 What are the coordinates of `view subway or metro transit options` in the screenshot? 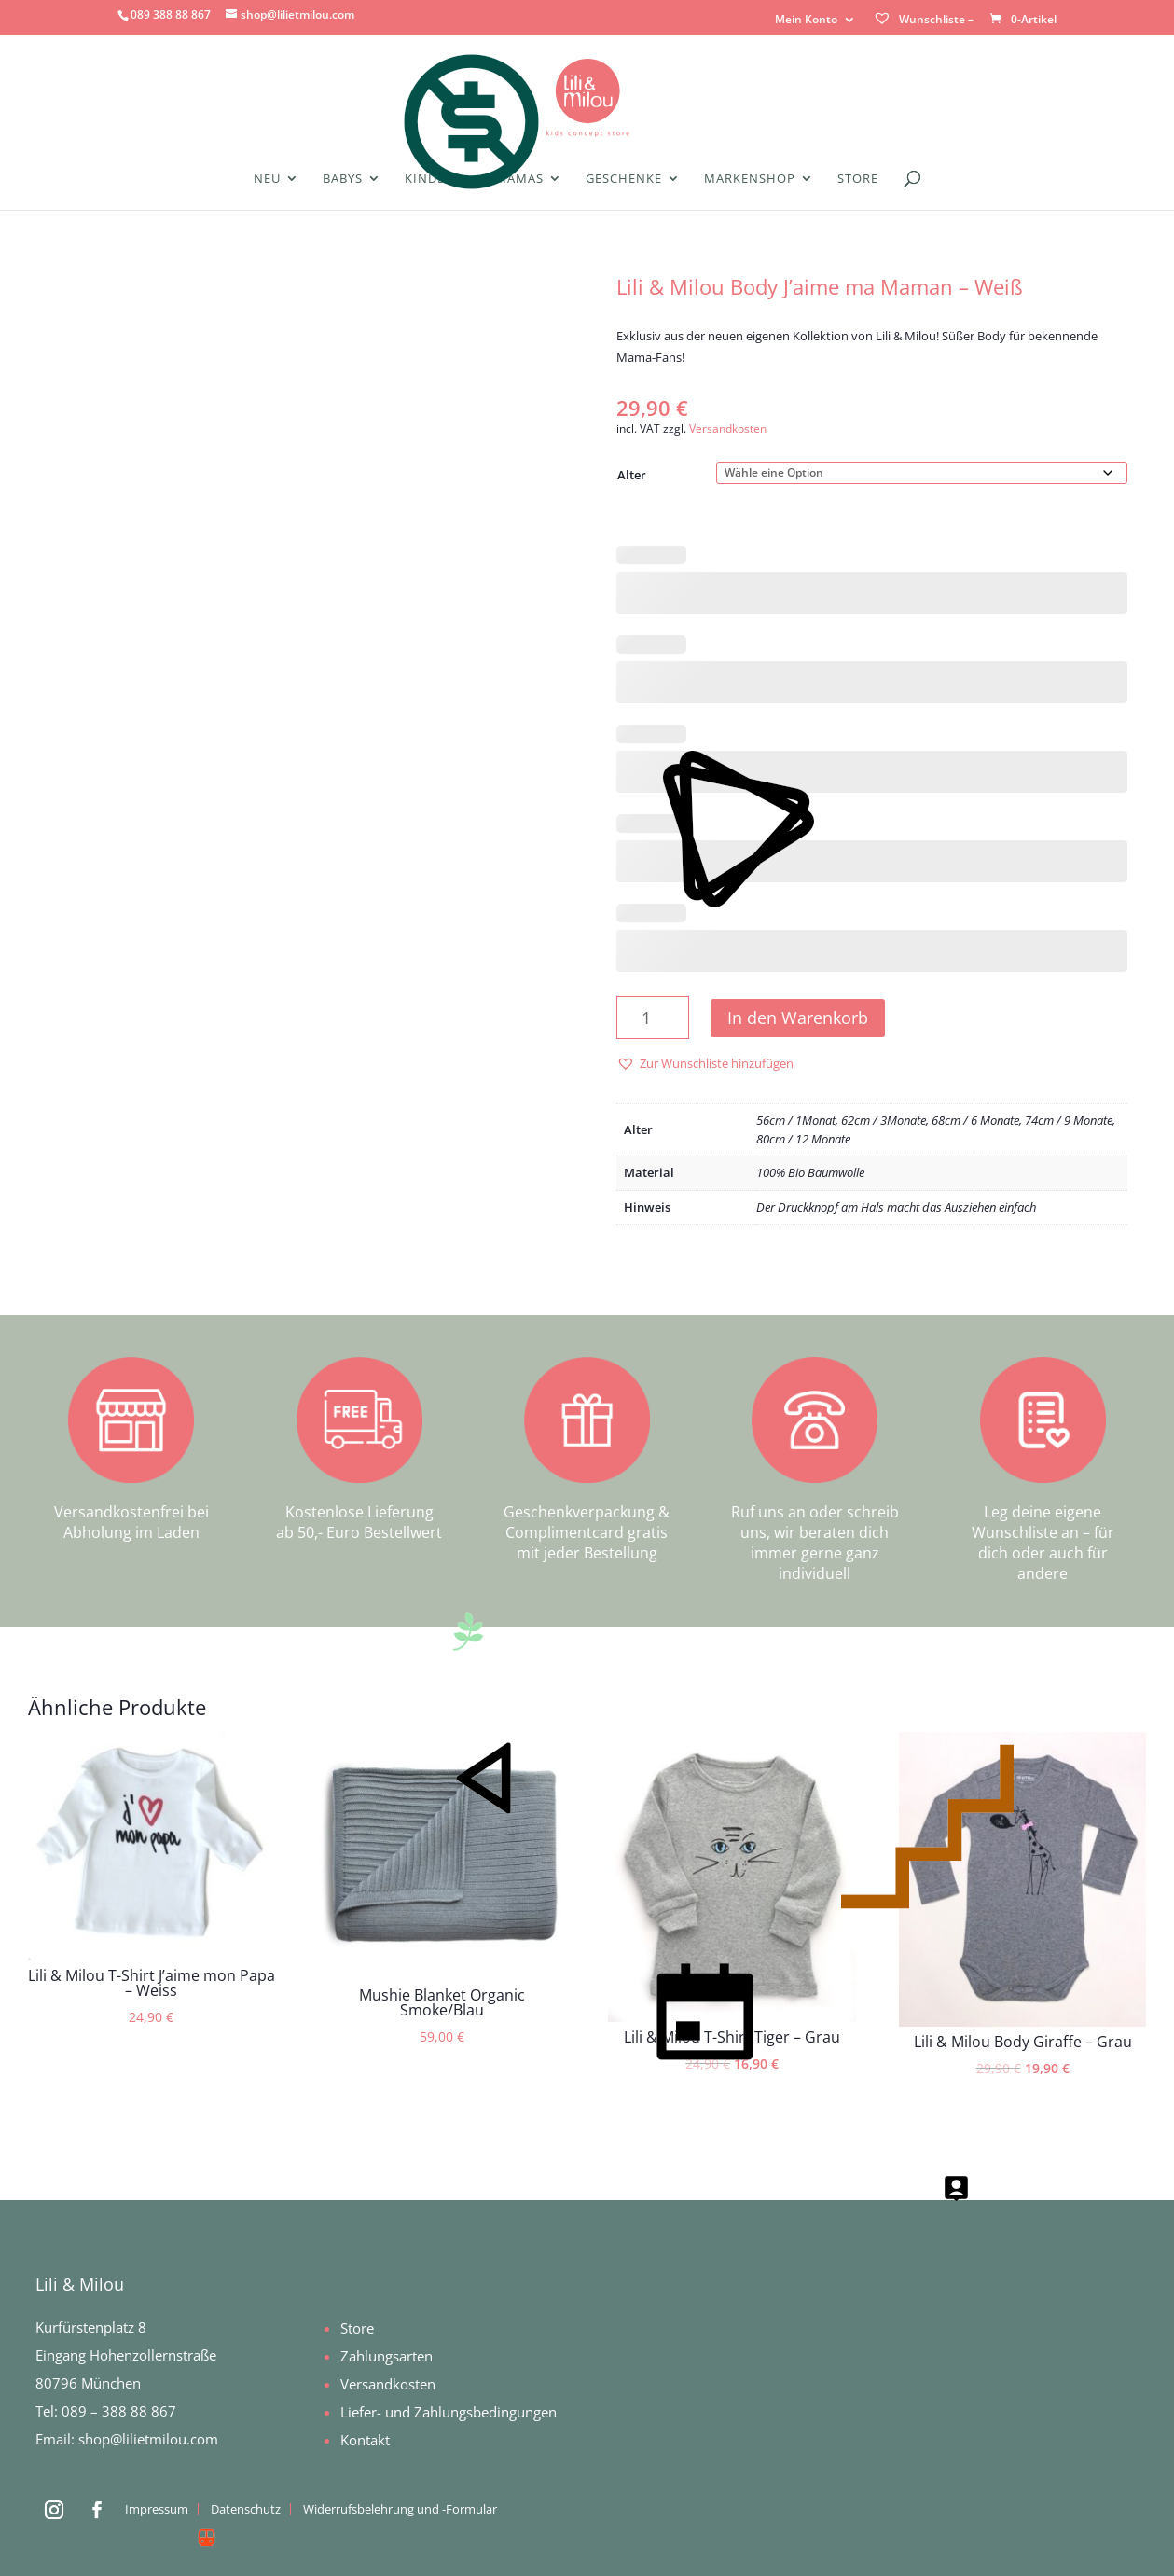 It's located at (206, 2537).